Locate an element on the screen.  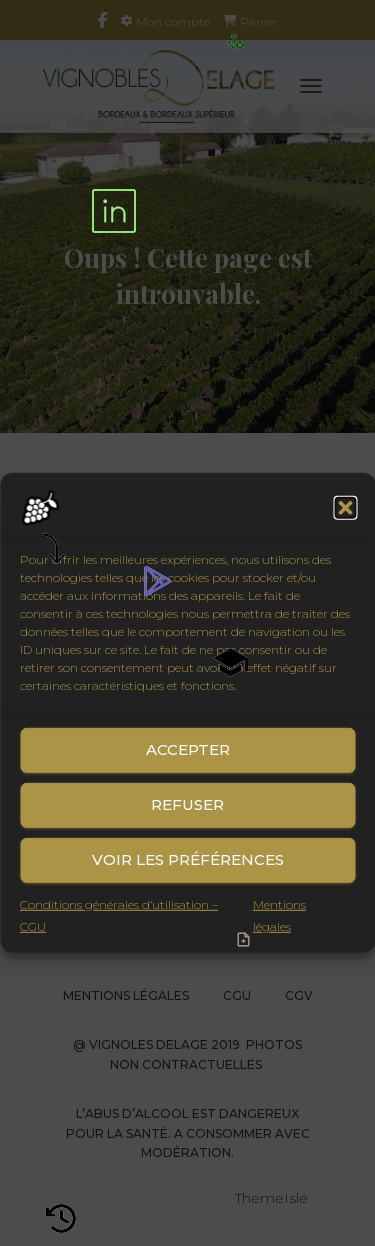
create a new file is located at coordinates (243, 939).